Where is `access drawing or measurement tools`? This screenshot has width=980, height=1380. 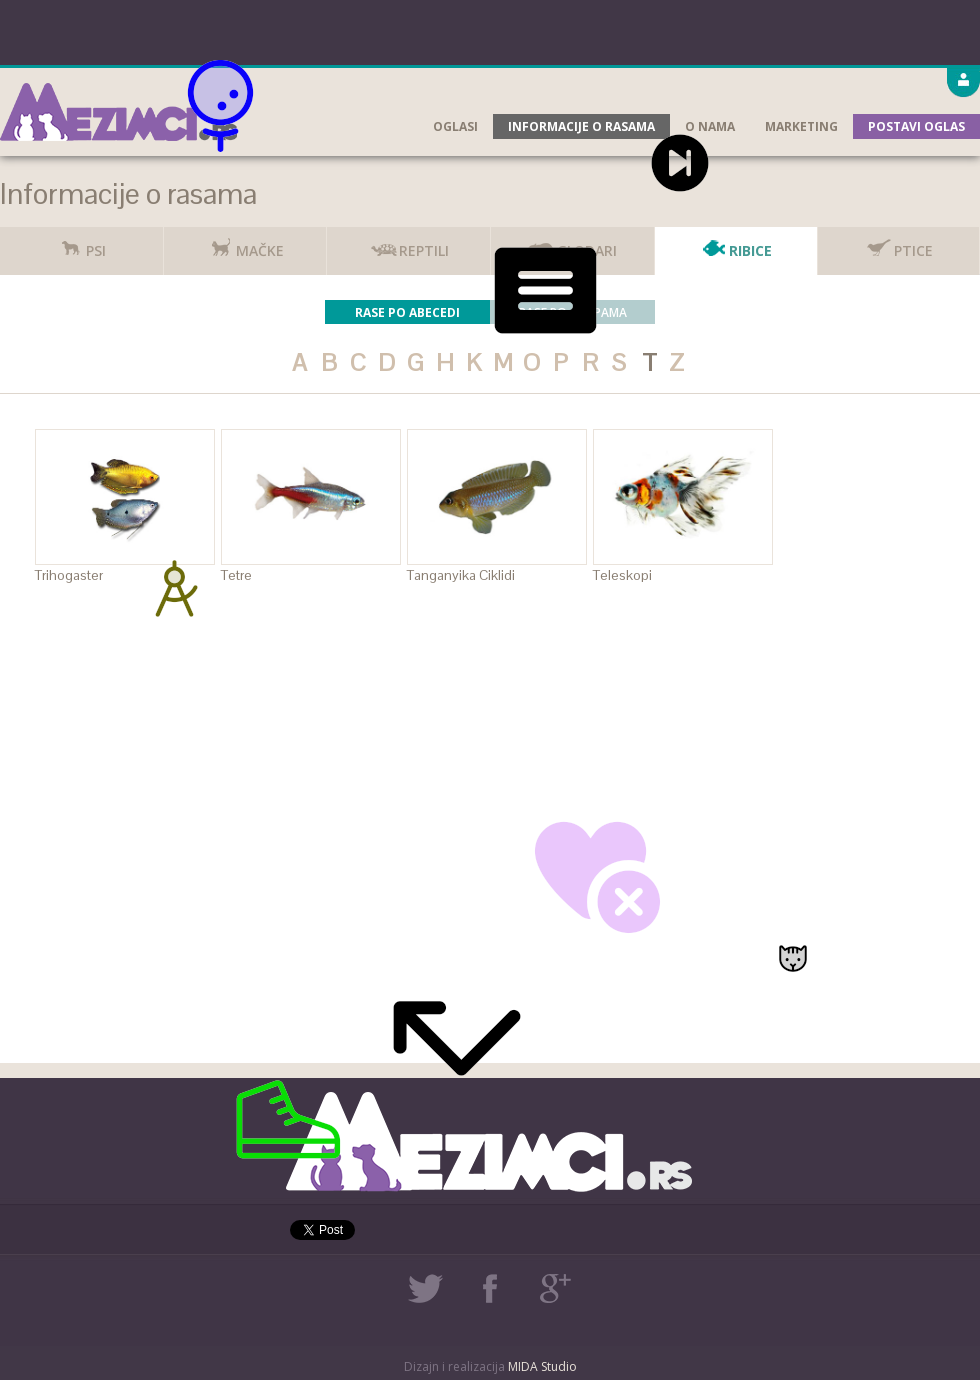 access drawing or measurement tools is located at coordinates (174, 589).